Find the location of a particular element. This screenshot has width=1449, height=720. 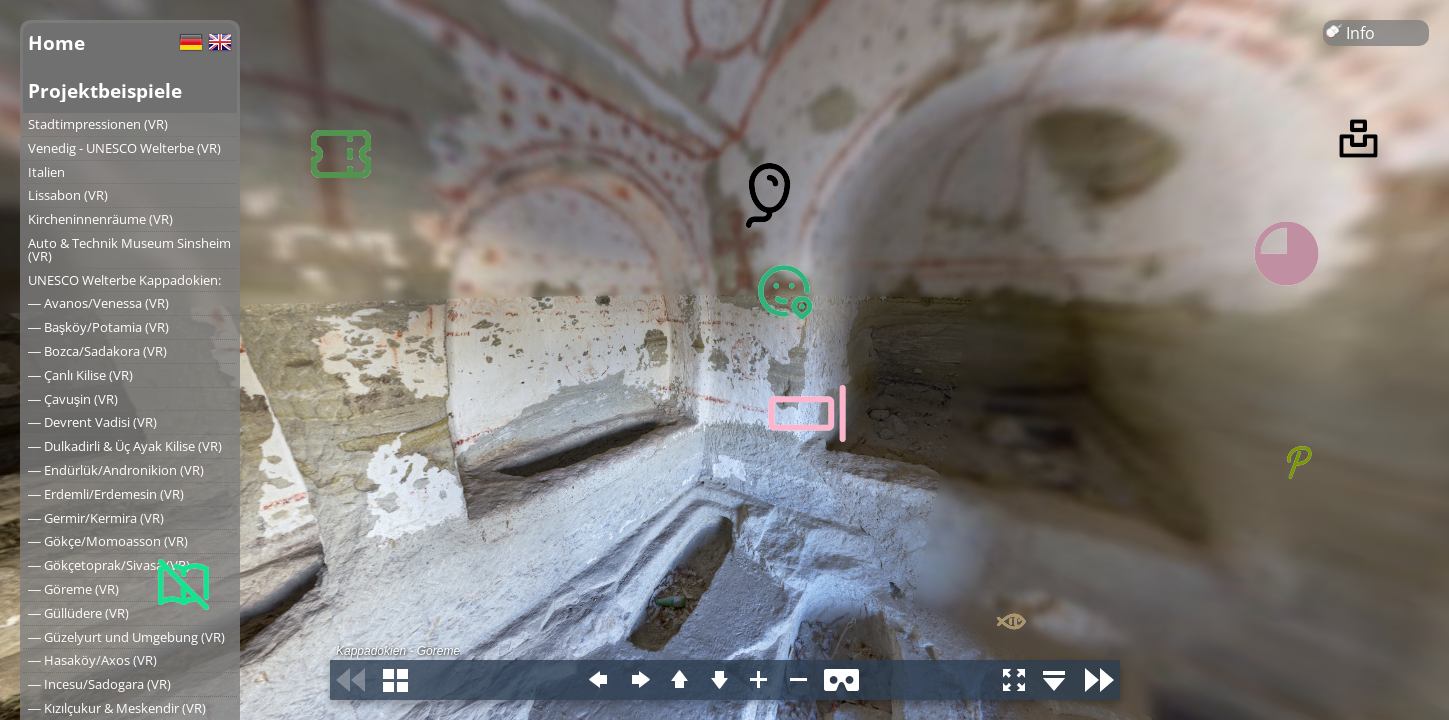

book unavailable or not found is located at coordinates (183, 584).